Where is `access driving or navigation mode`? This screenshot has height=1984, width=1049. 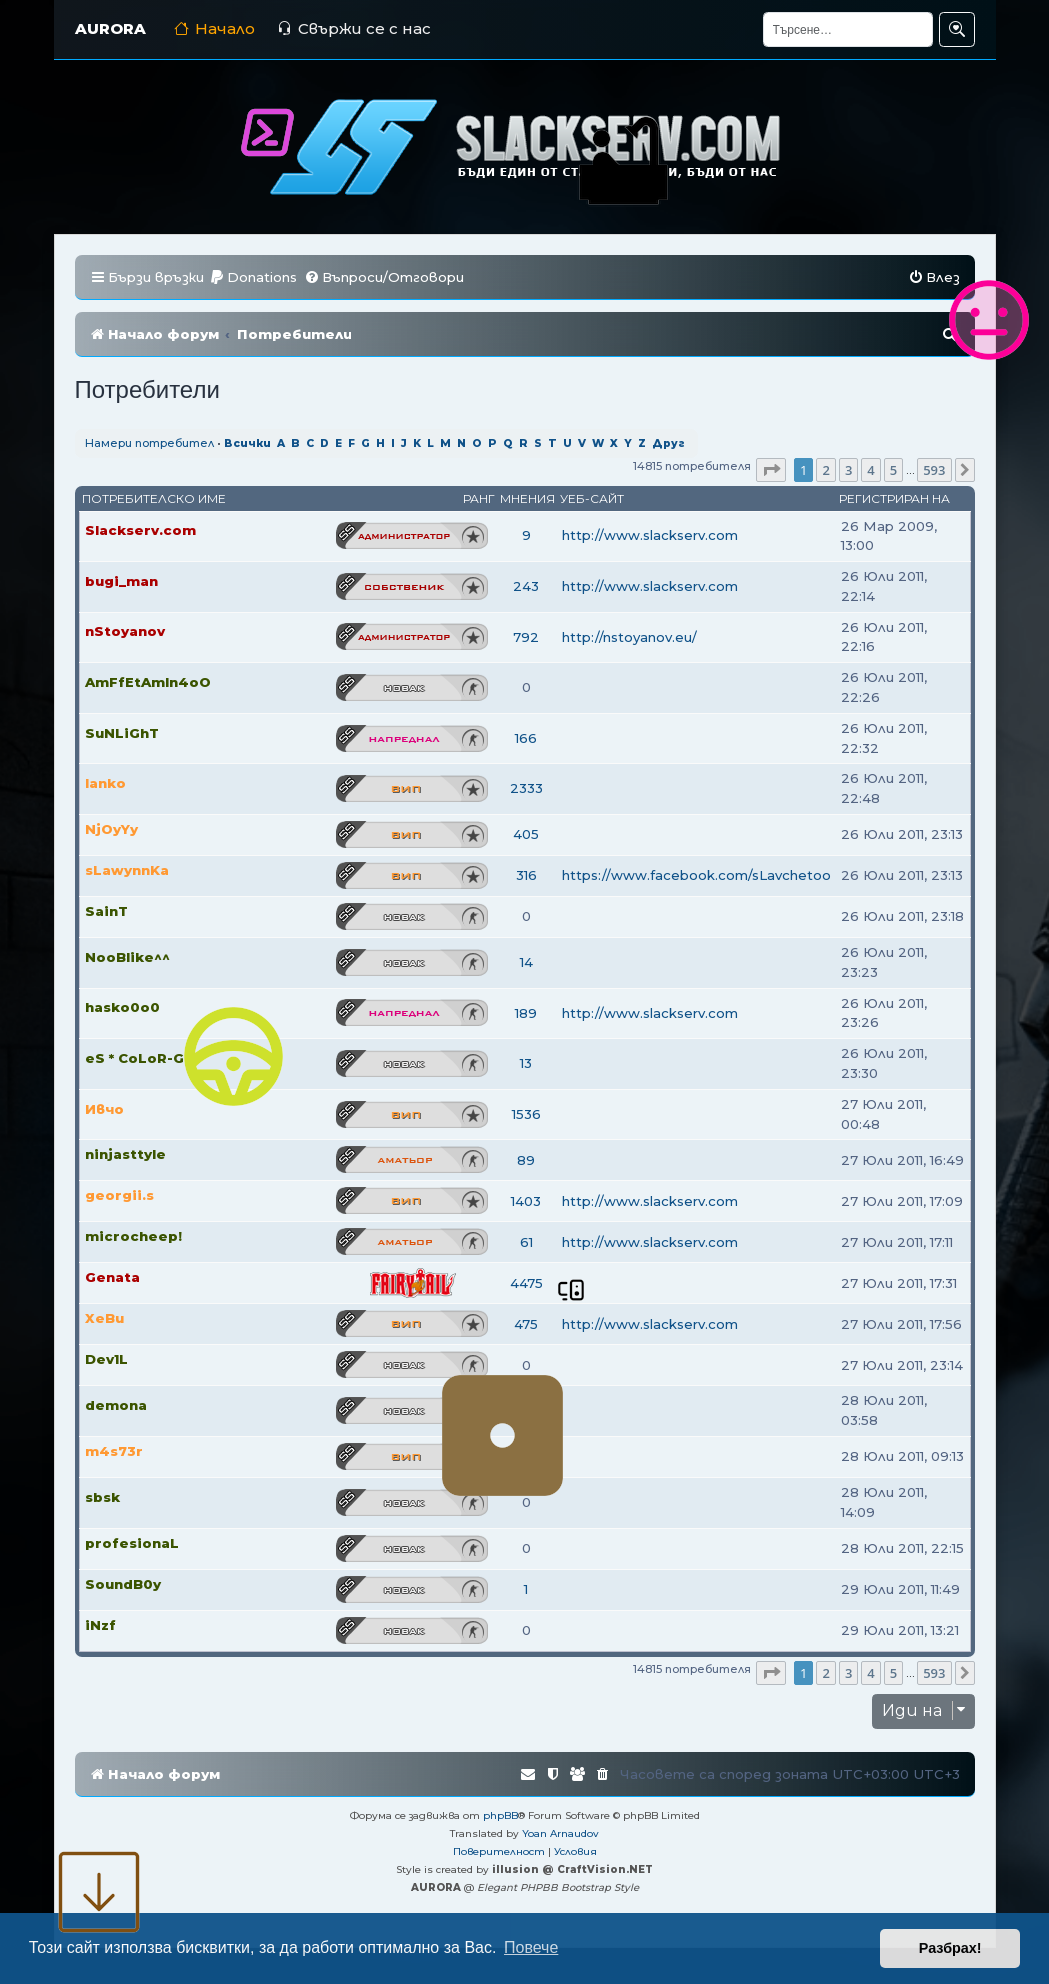
access driving or navigation mode is located at coordinates (233, 1056).